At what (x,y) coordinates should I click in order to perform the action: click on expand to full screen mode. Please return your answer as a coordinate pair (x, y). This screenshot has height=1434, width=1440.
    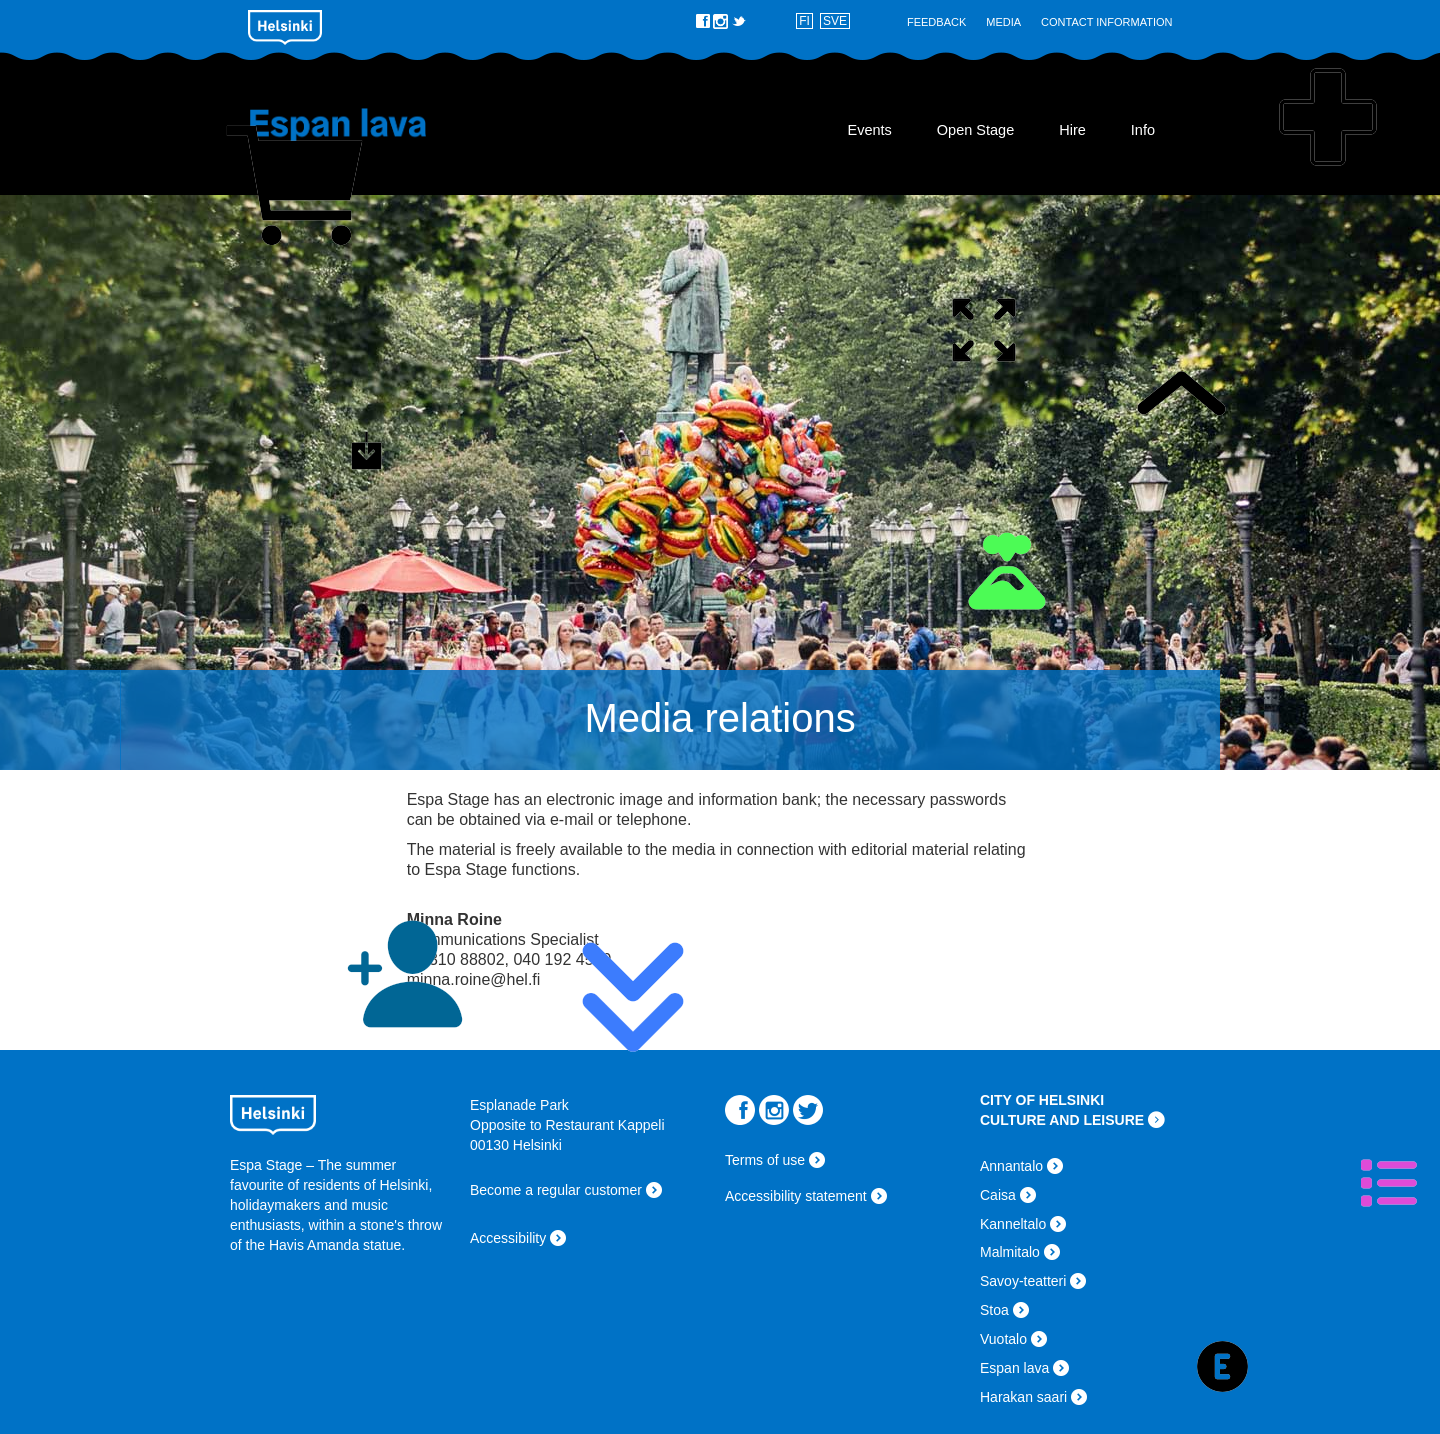
    Looking at the image, I should click on (984, 330).